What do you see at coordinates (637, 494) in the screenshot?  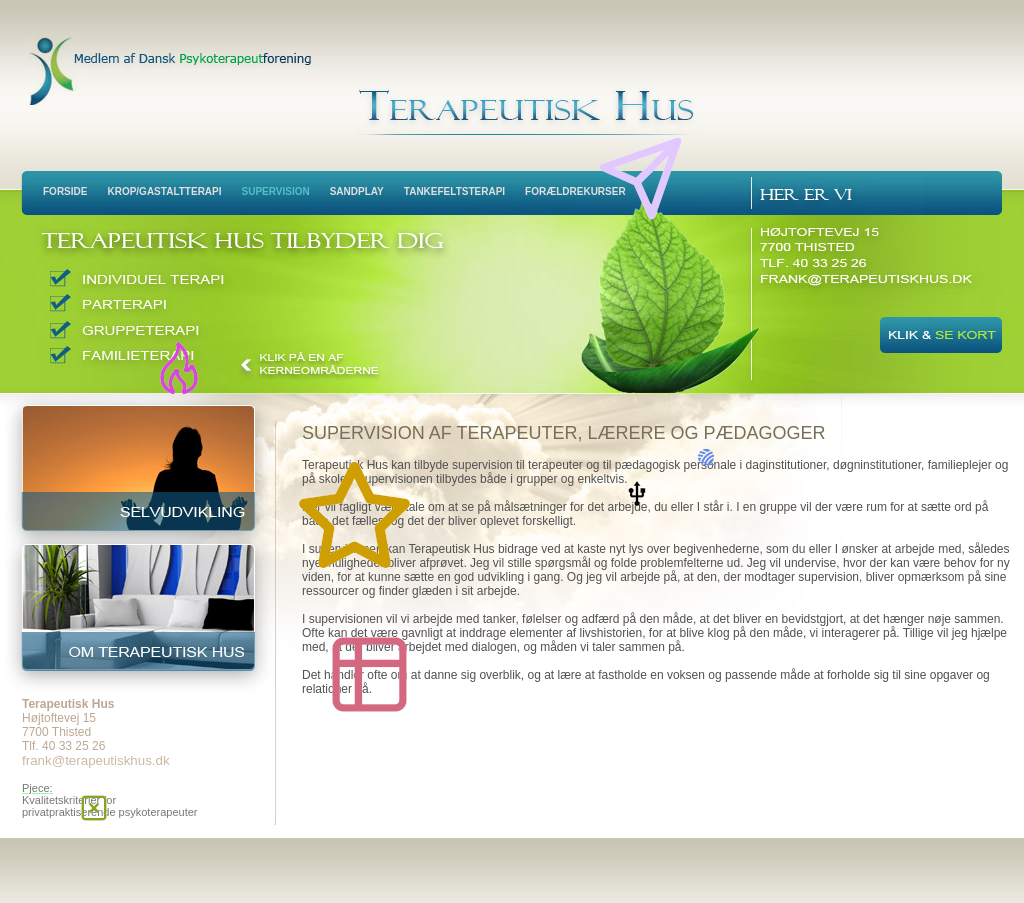 I see `connect a USB device` at bounding box center [637, 494].